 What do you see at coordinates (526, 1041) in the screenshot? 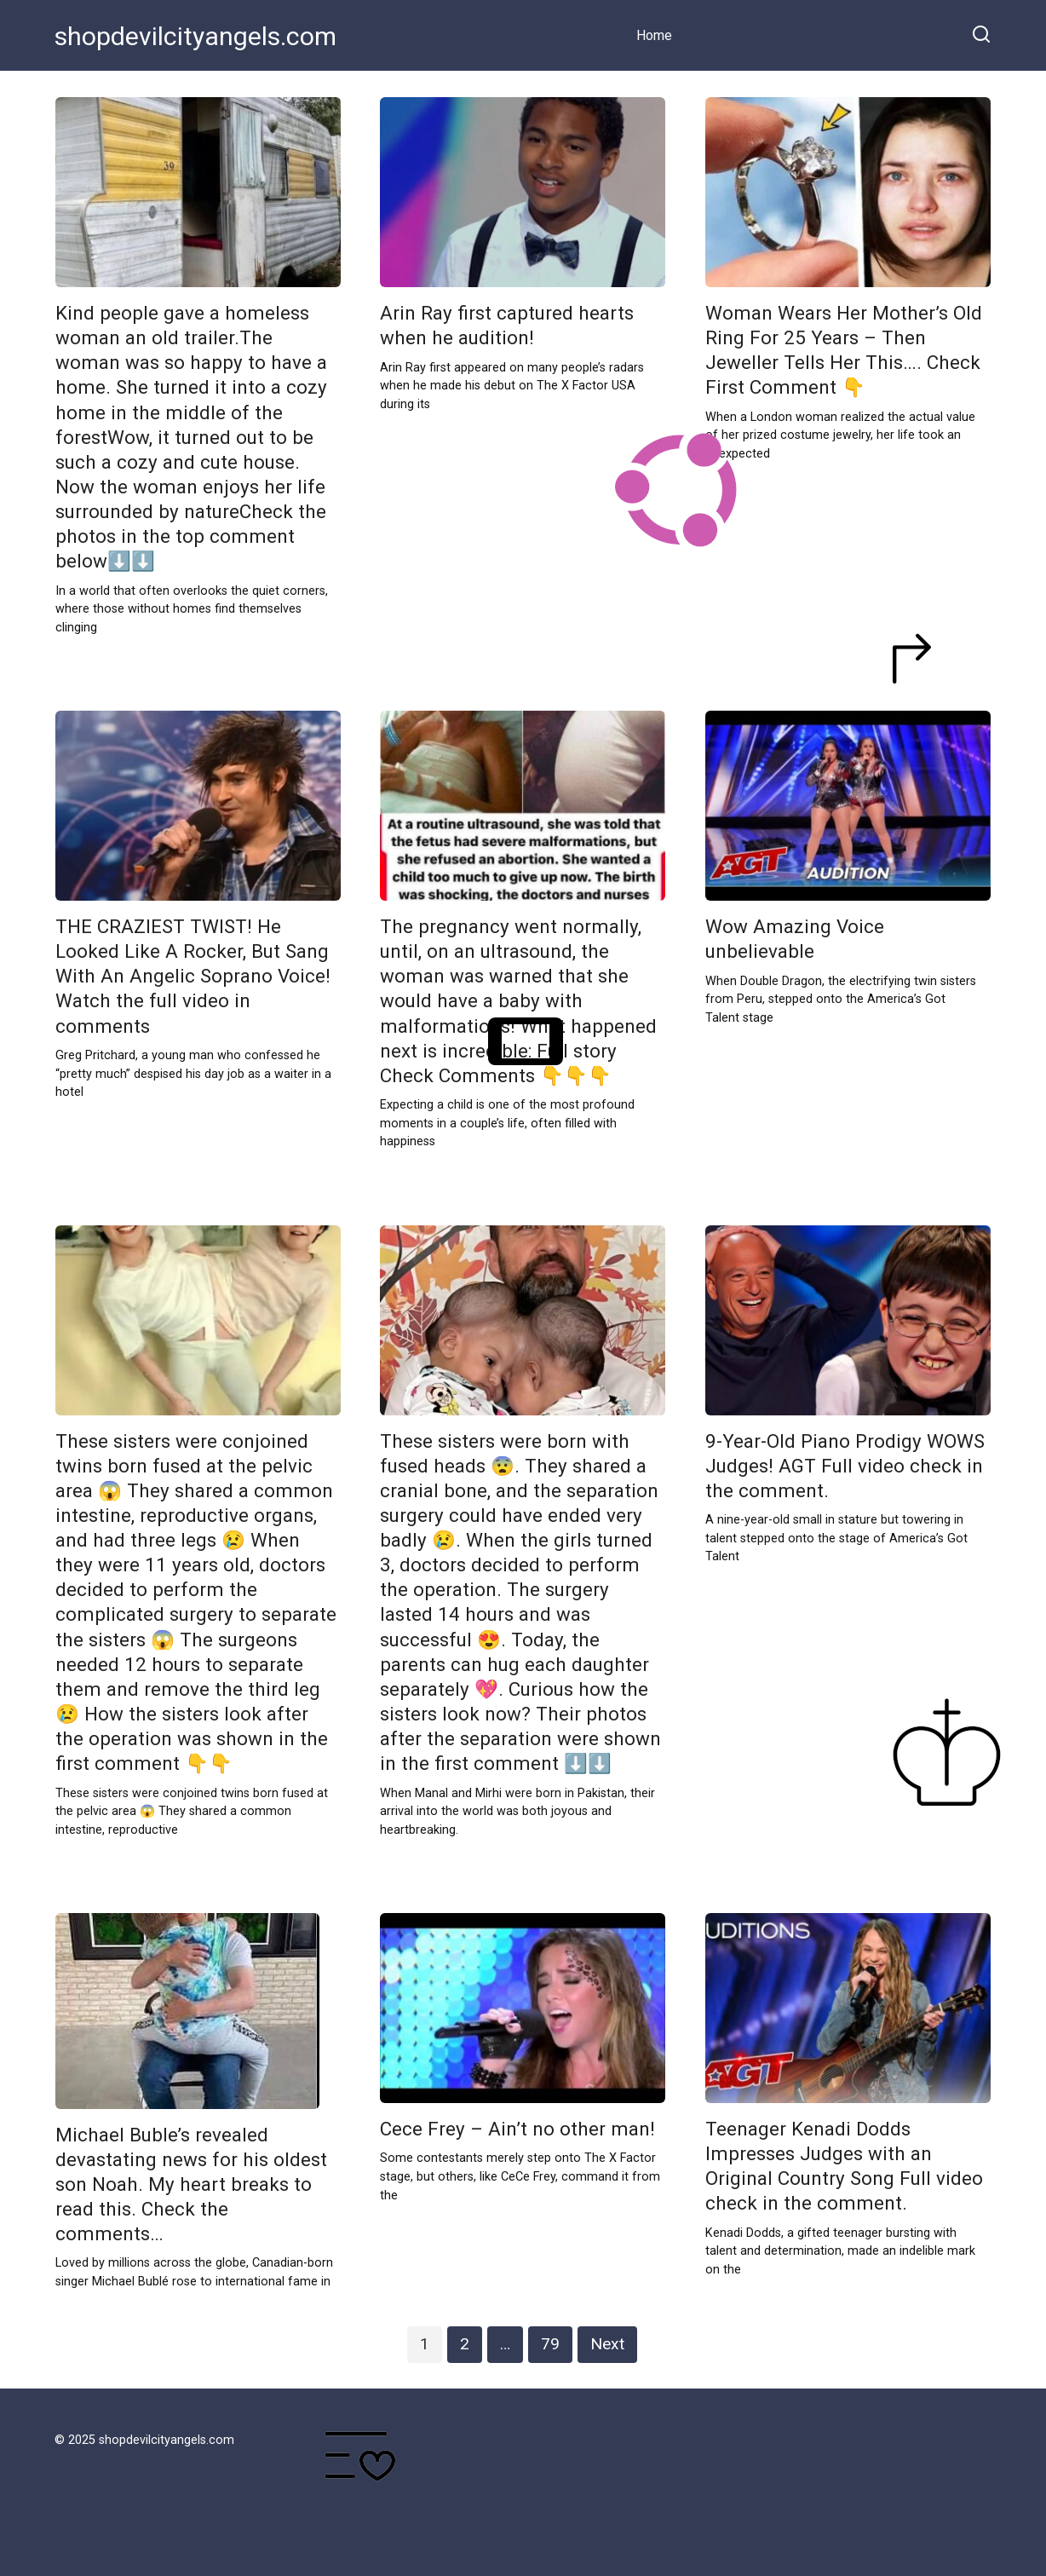
I see `rotate device to landscape orientation` at bounding box center [526, 1041].